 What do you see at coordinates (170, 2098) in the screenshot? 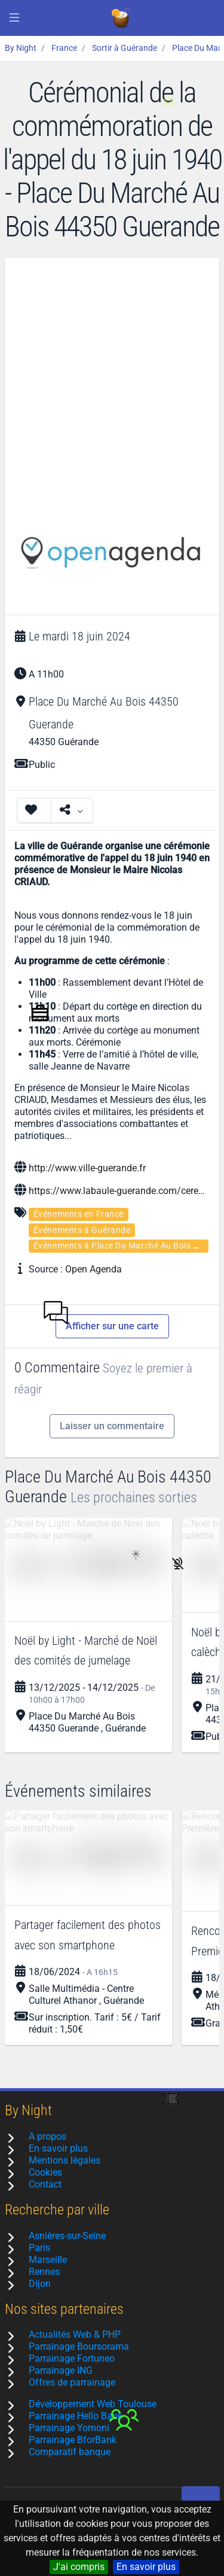
I see `view your tickets or passes` at bounding box center [170, 2098].